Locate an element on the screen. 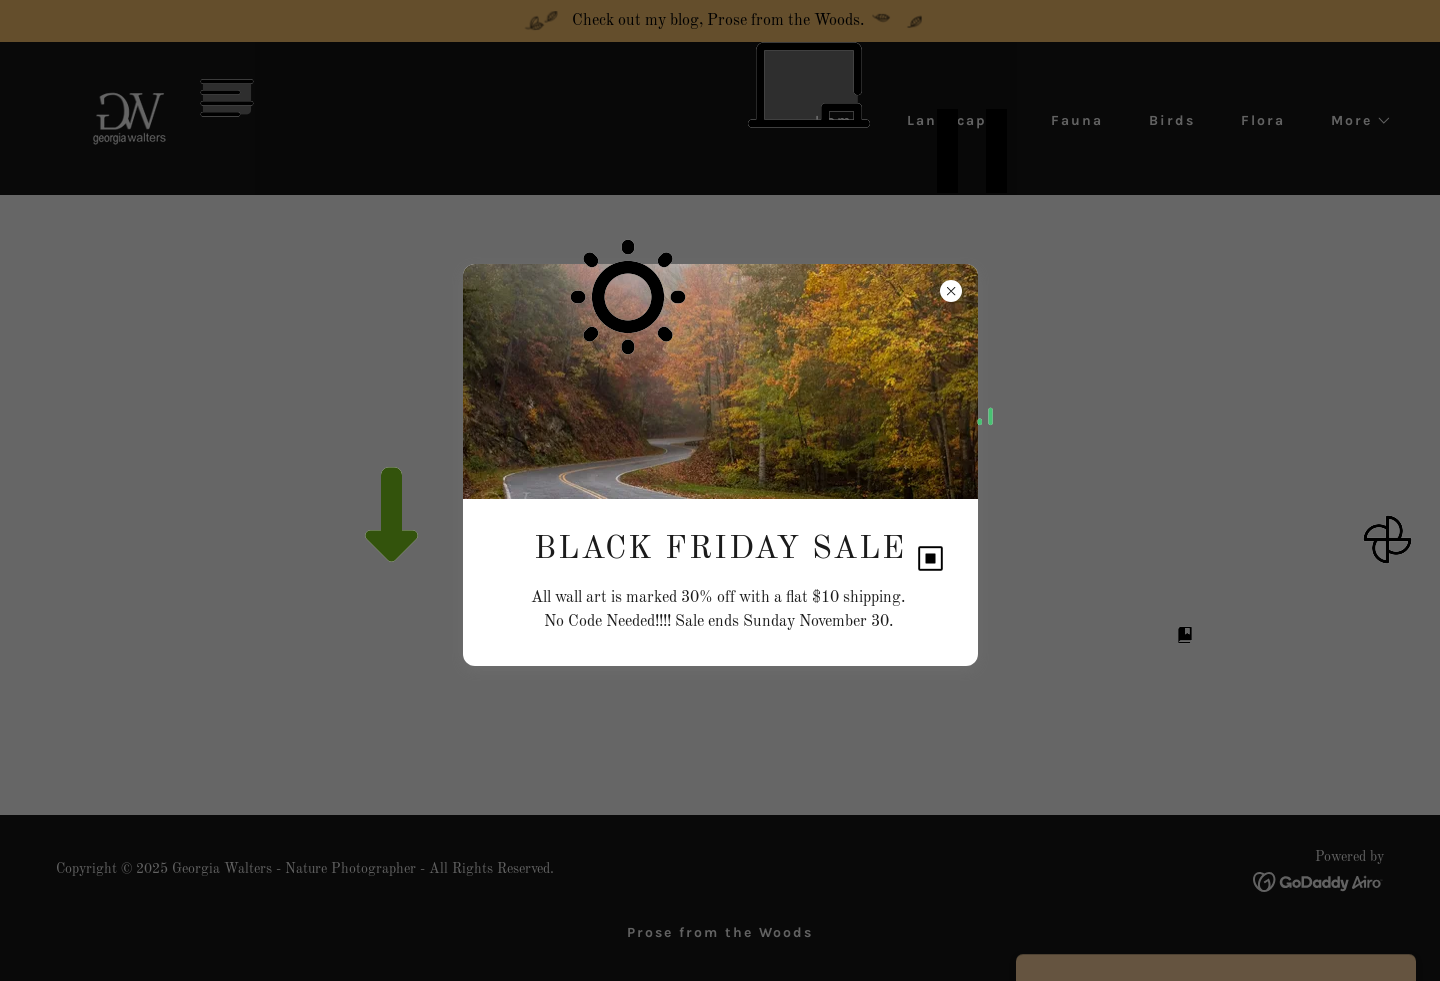  access presentation or whiteboard mode is located at coordinates (809, 87).